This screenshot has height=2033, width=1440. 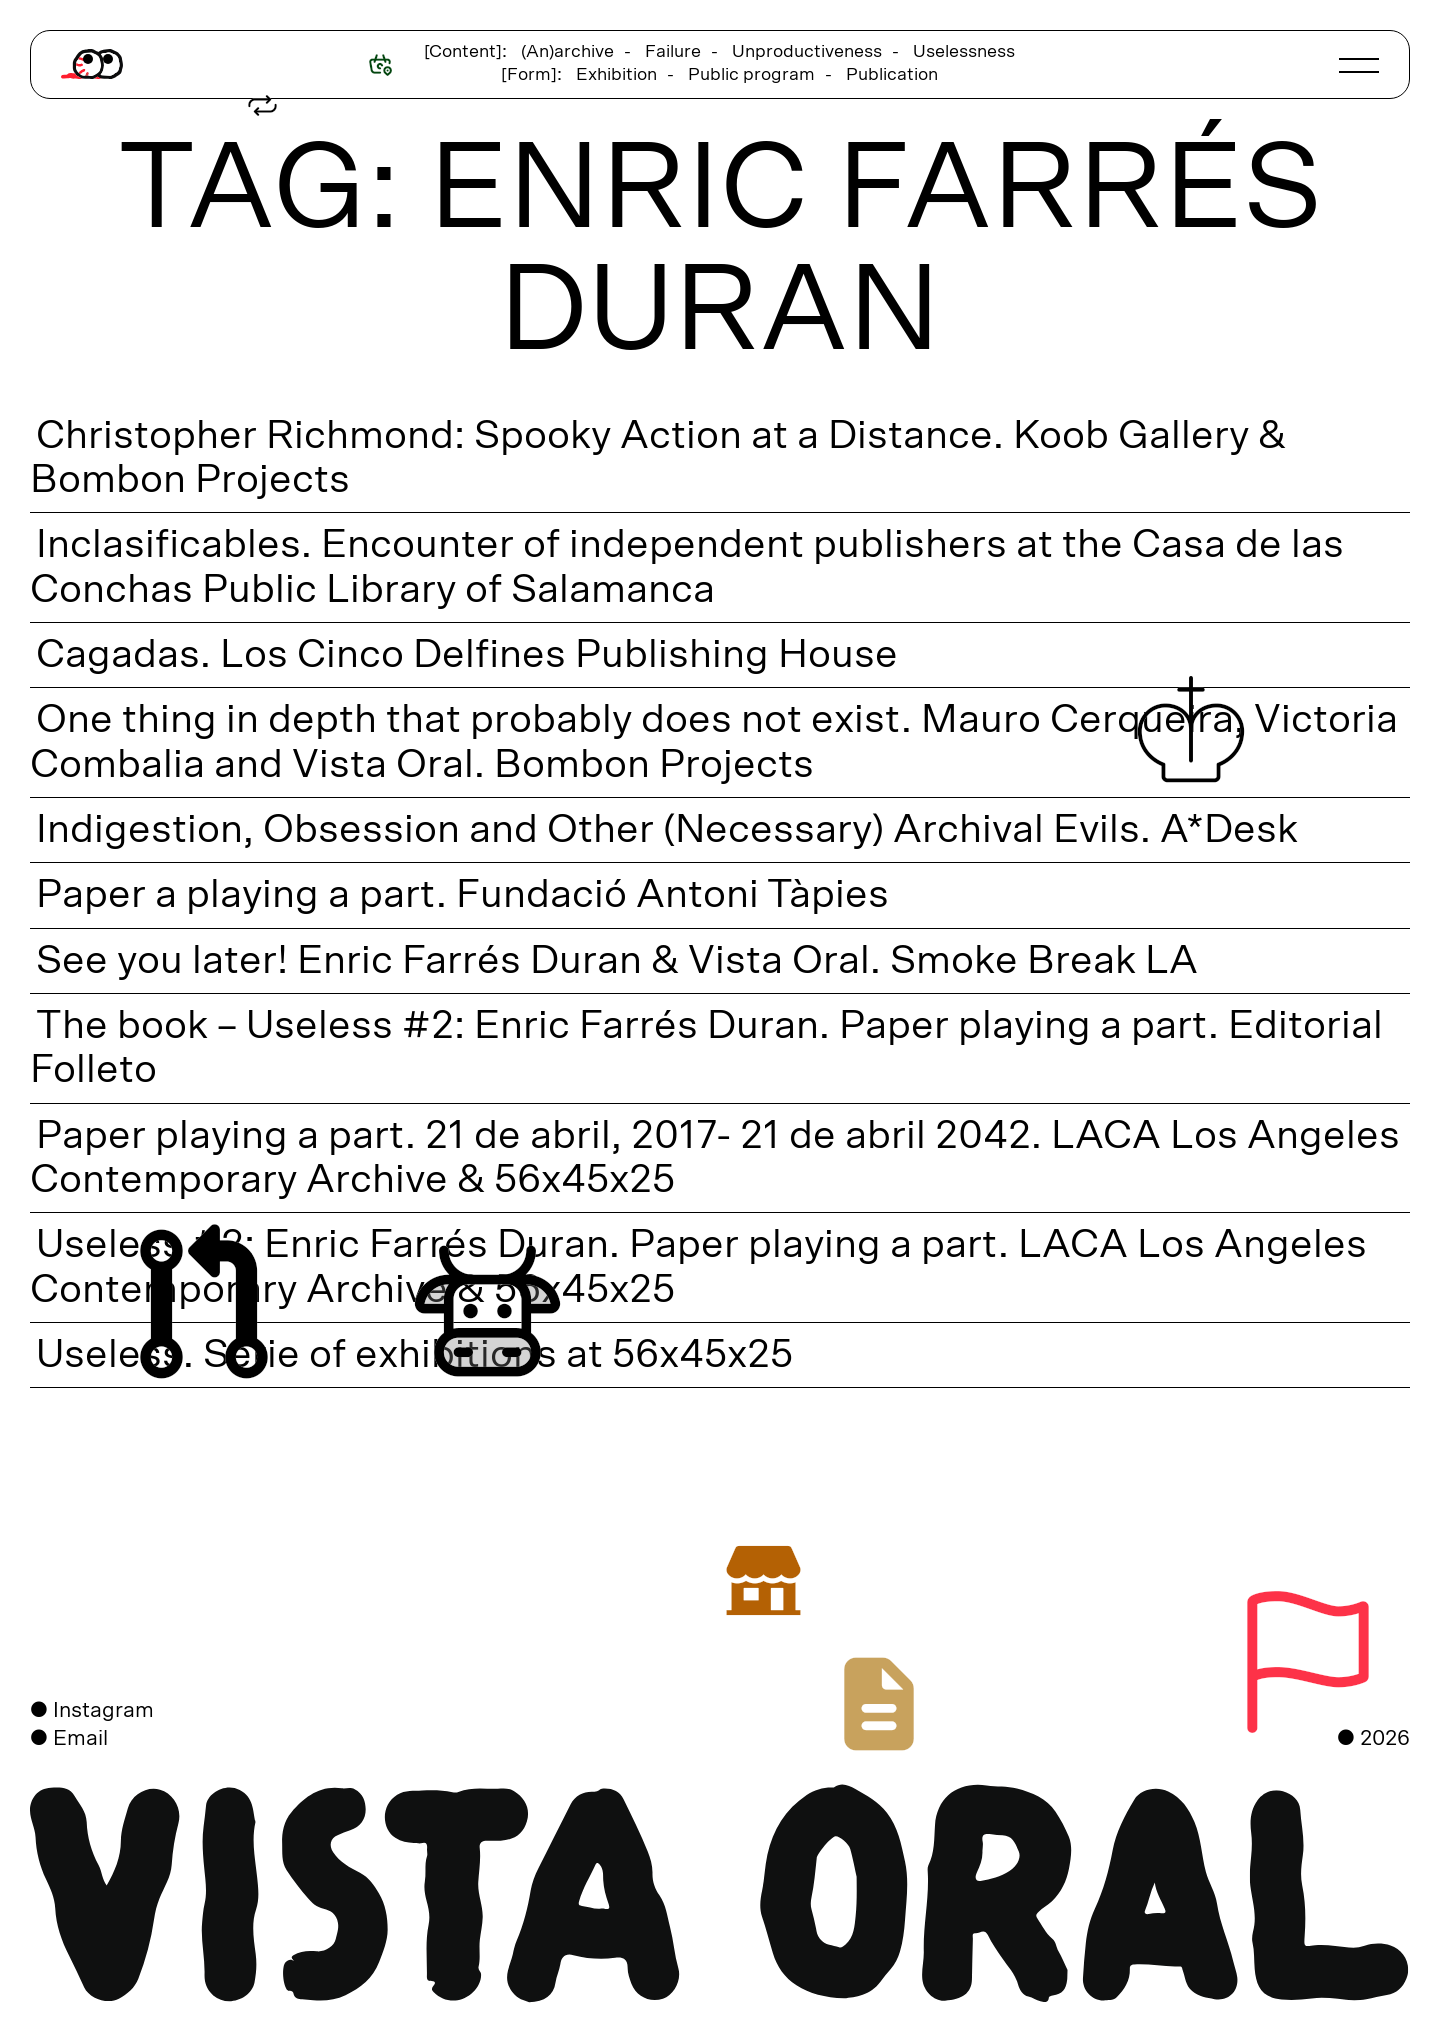 What do you see at coordinates (1308, 1662) in the screenshot?
I see `flag or mark an item for follow-up` at bounding box center [1308, 1662].